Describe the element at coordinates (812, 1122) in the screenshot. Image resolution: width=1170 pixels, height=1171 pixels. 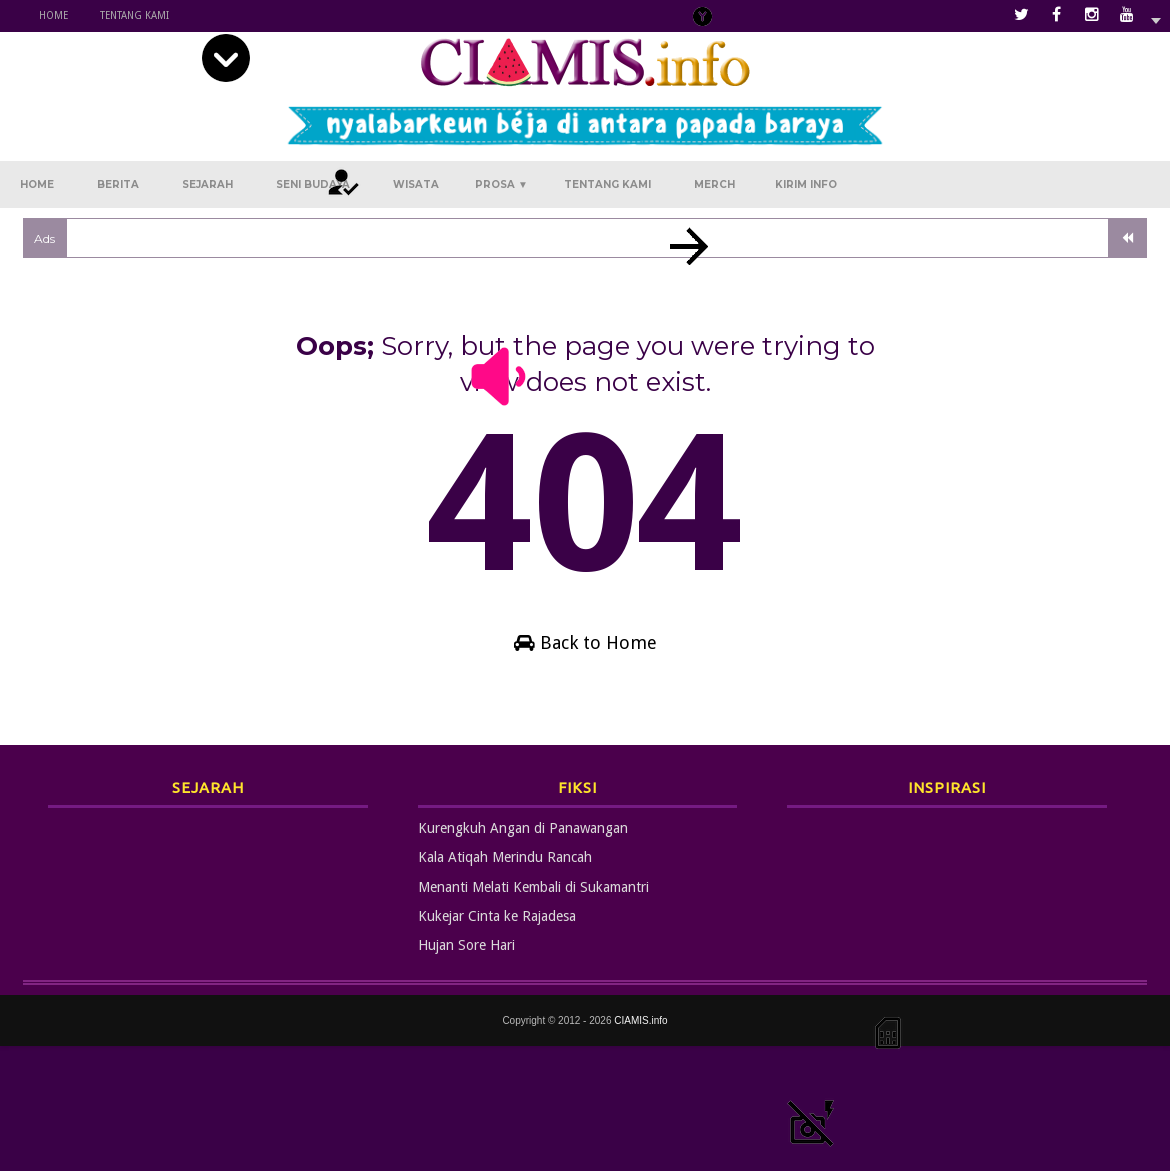
I see `disable camera flash` at that location.